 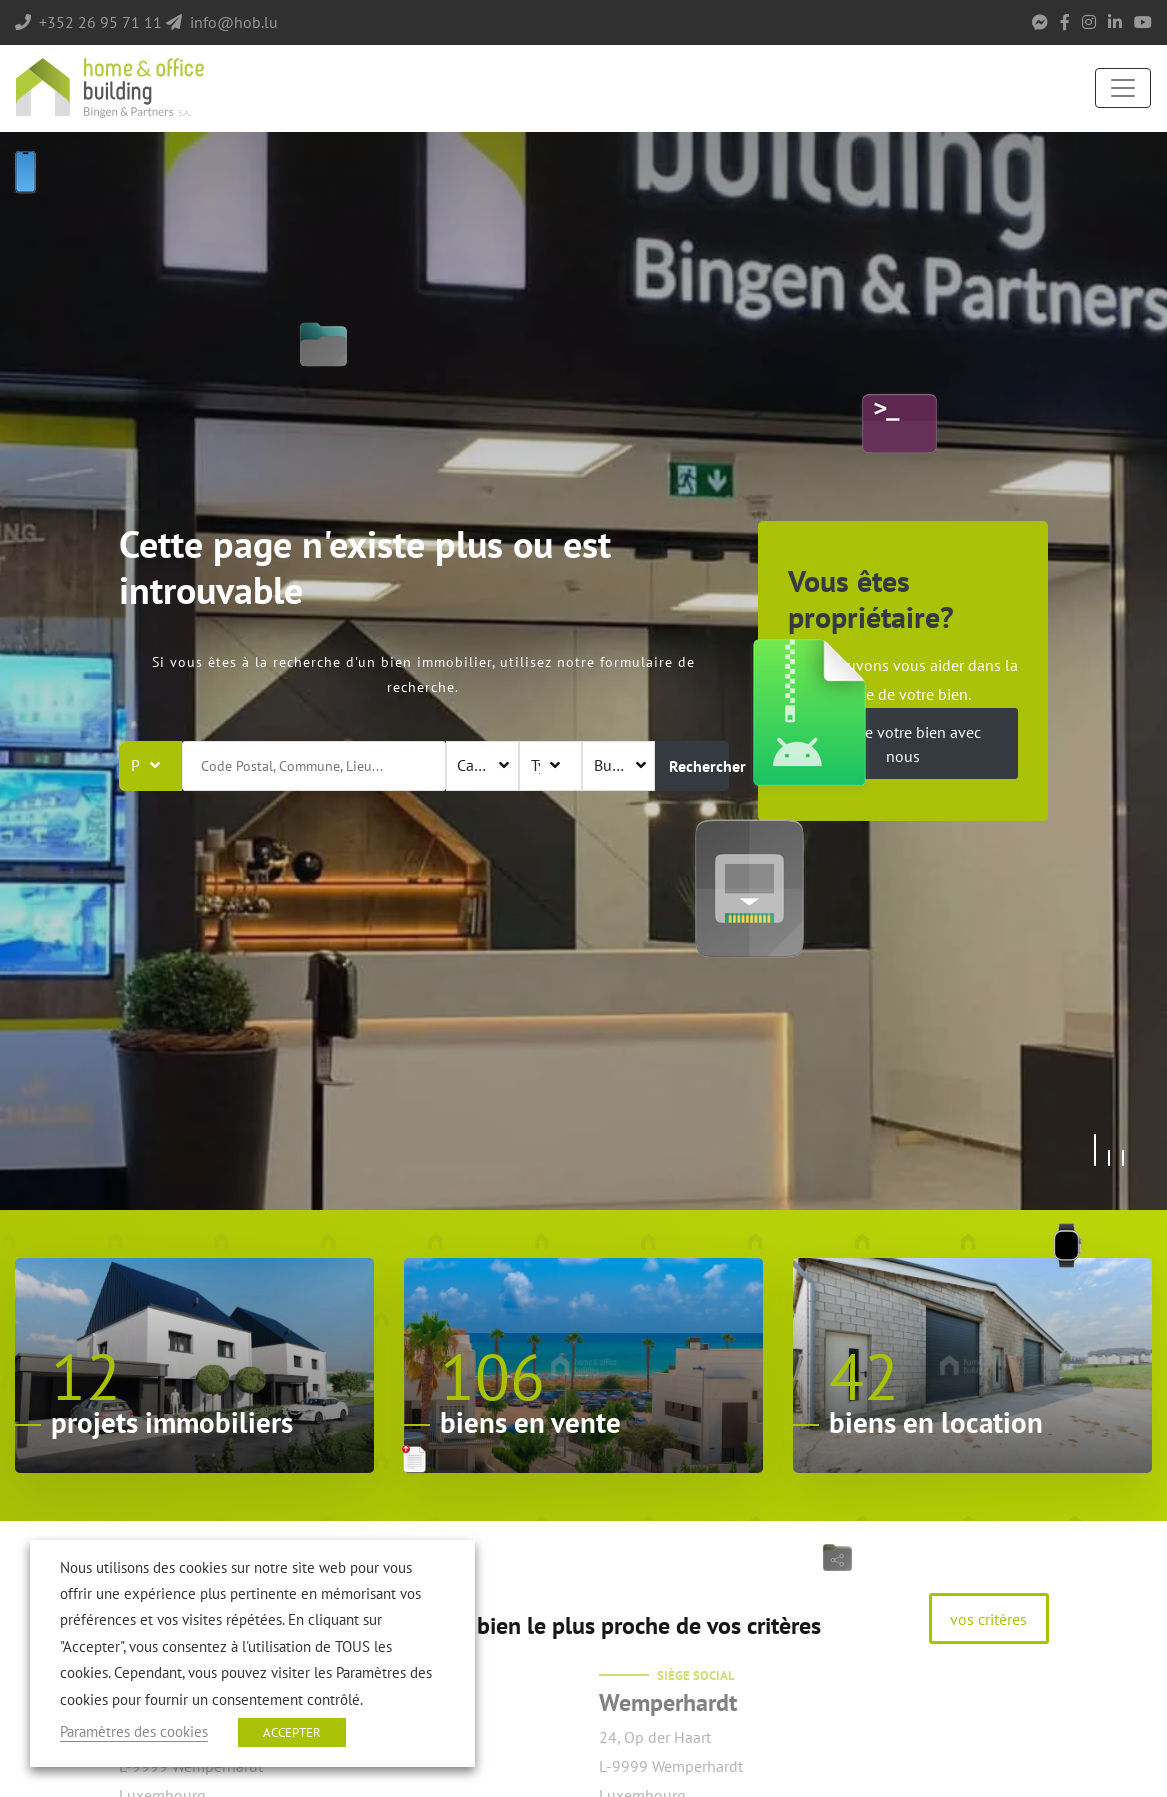 I want to click on NES game ROM file, so click(x=749, y=888).